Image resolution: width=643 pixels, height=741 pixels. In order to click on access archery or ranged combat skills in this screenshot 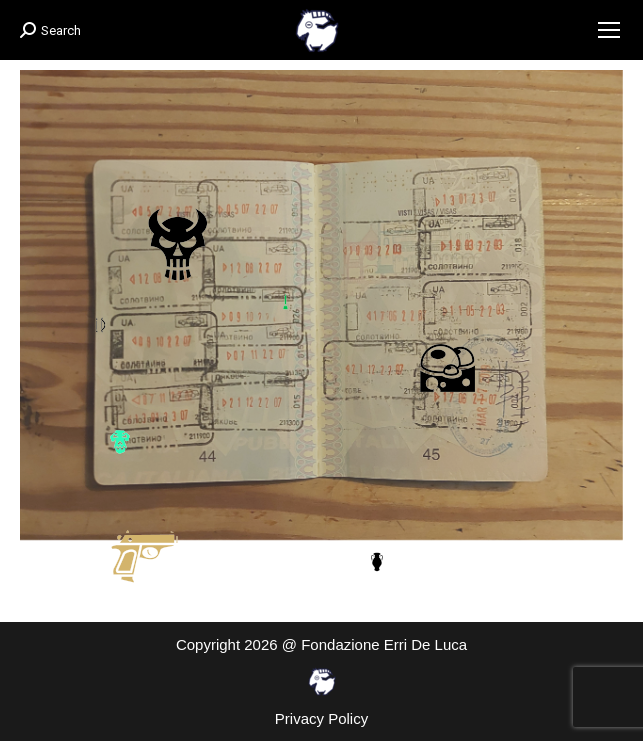, I will do `click(100, 325)`.